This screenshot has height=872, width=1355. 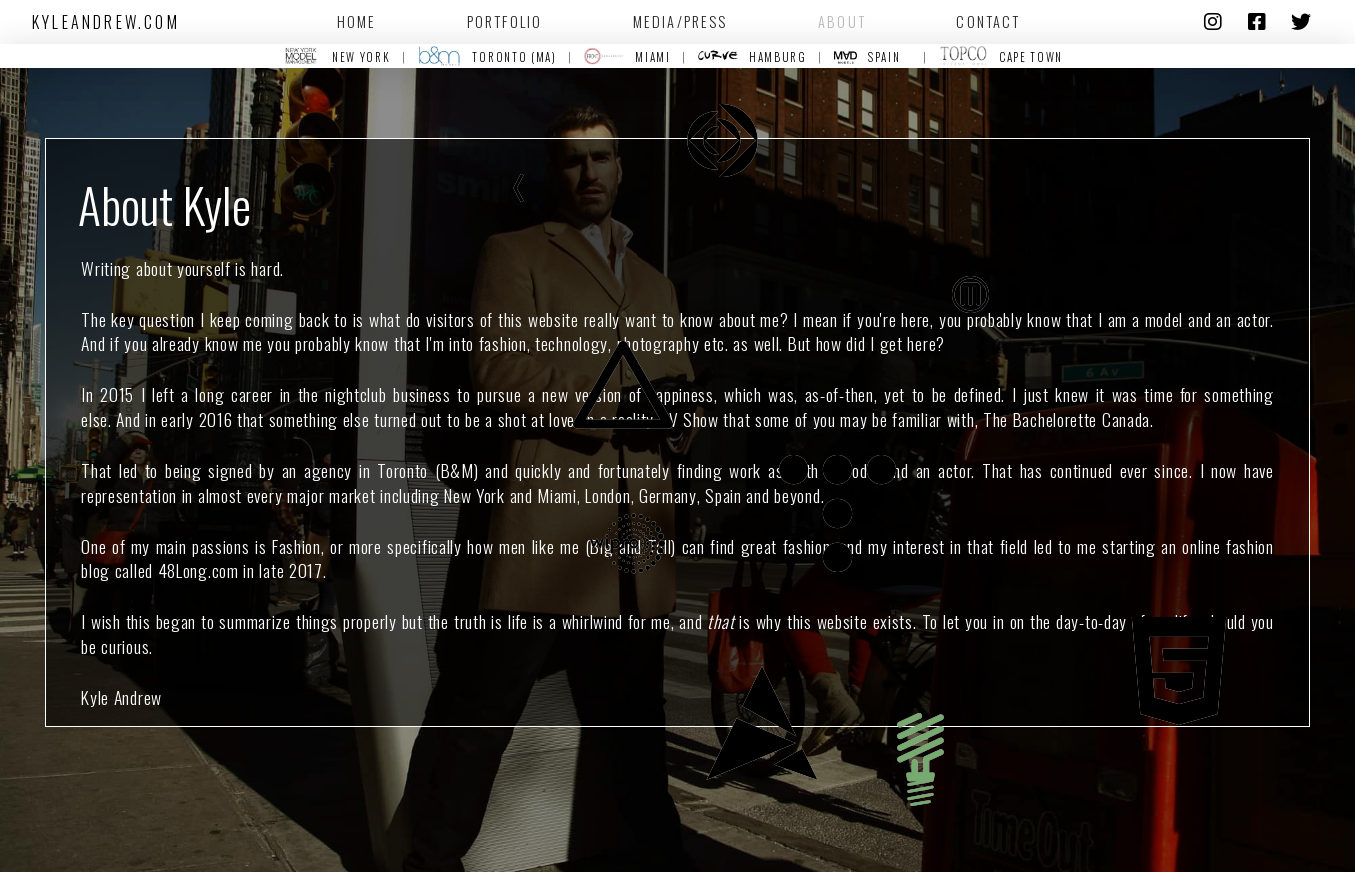 What do you see at coordinates (920, 759) in the screenshot?
I see `lumen technologies company logo` at bounding box center [920, 759].